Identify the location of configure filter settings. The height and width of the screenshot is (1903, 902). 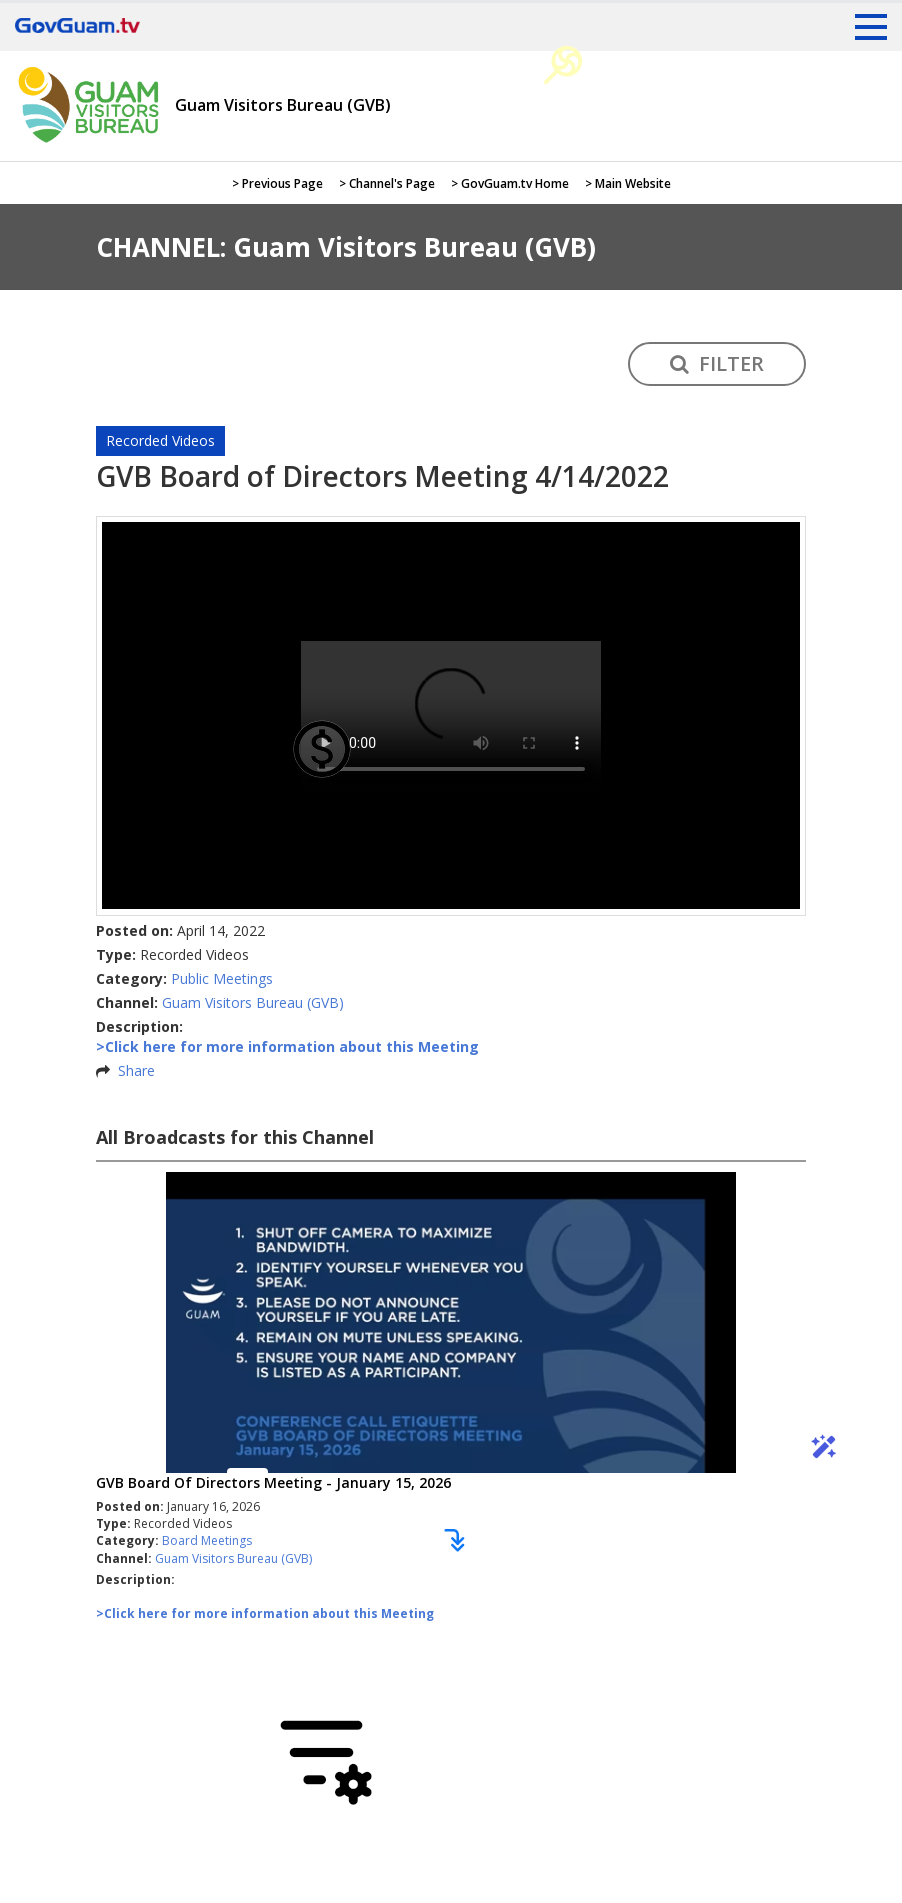
(321, 1752).